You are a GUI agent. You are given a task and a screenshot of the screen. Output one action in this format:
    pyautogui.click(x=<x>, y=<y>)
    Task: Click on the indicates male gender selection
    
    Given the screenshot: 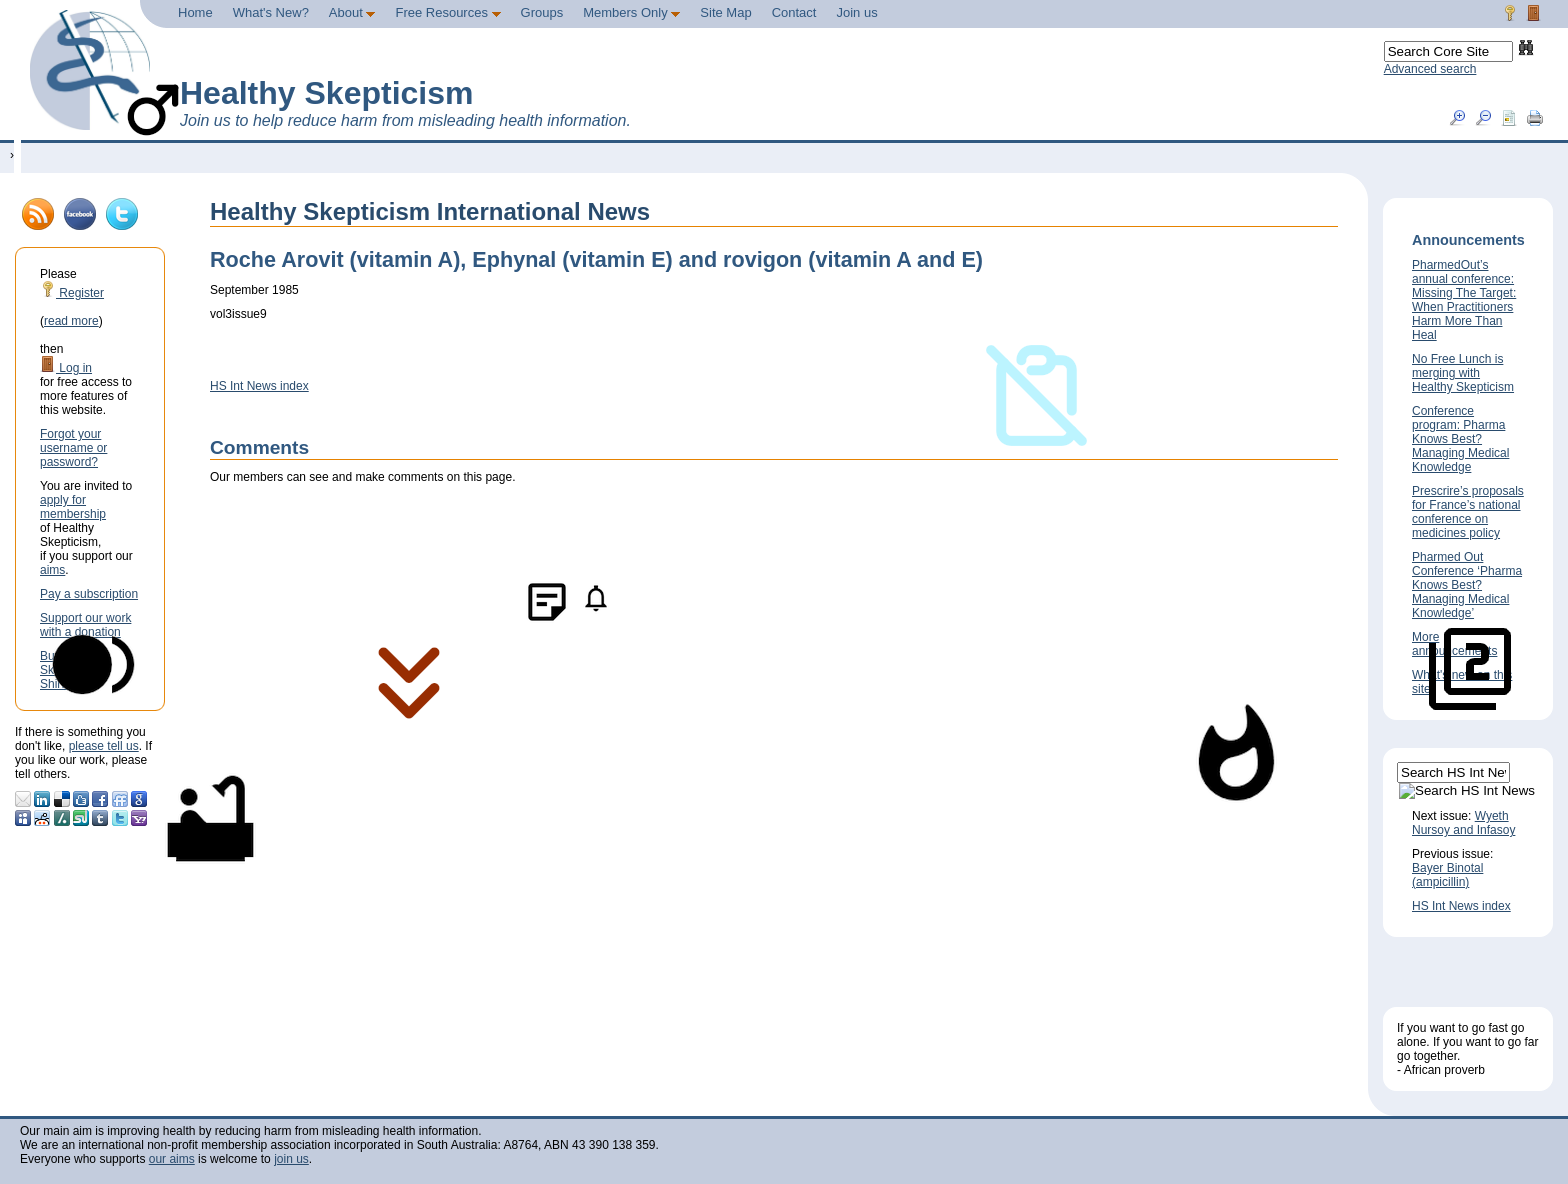 What is the action you would take?
    pyautogui.click(x=153, y=110)
    